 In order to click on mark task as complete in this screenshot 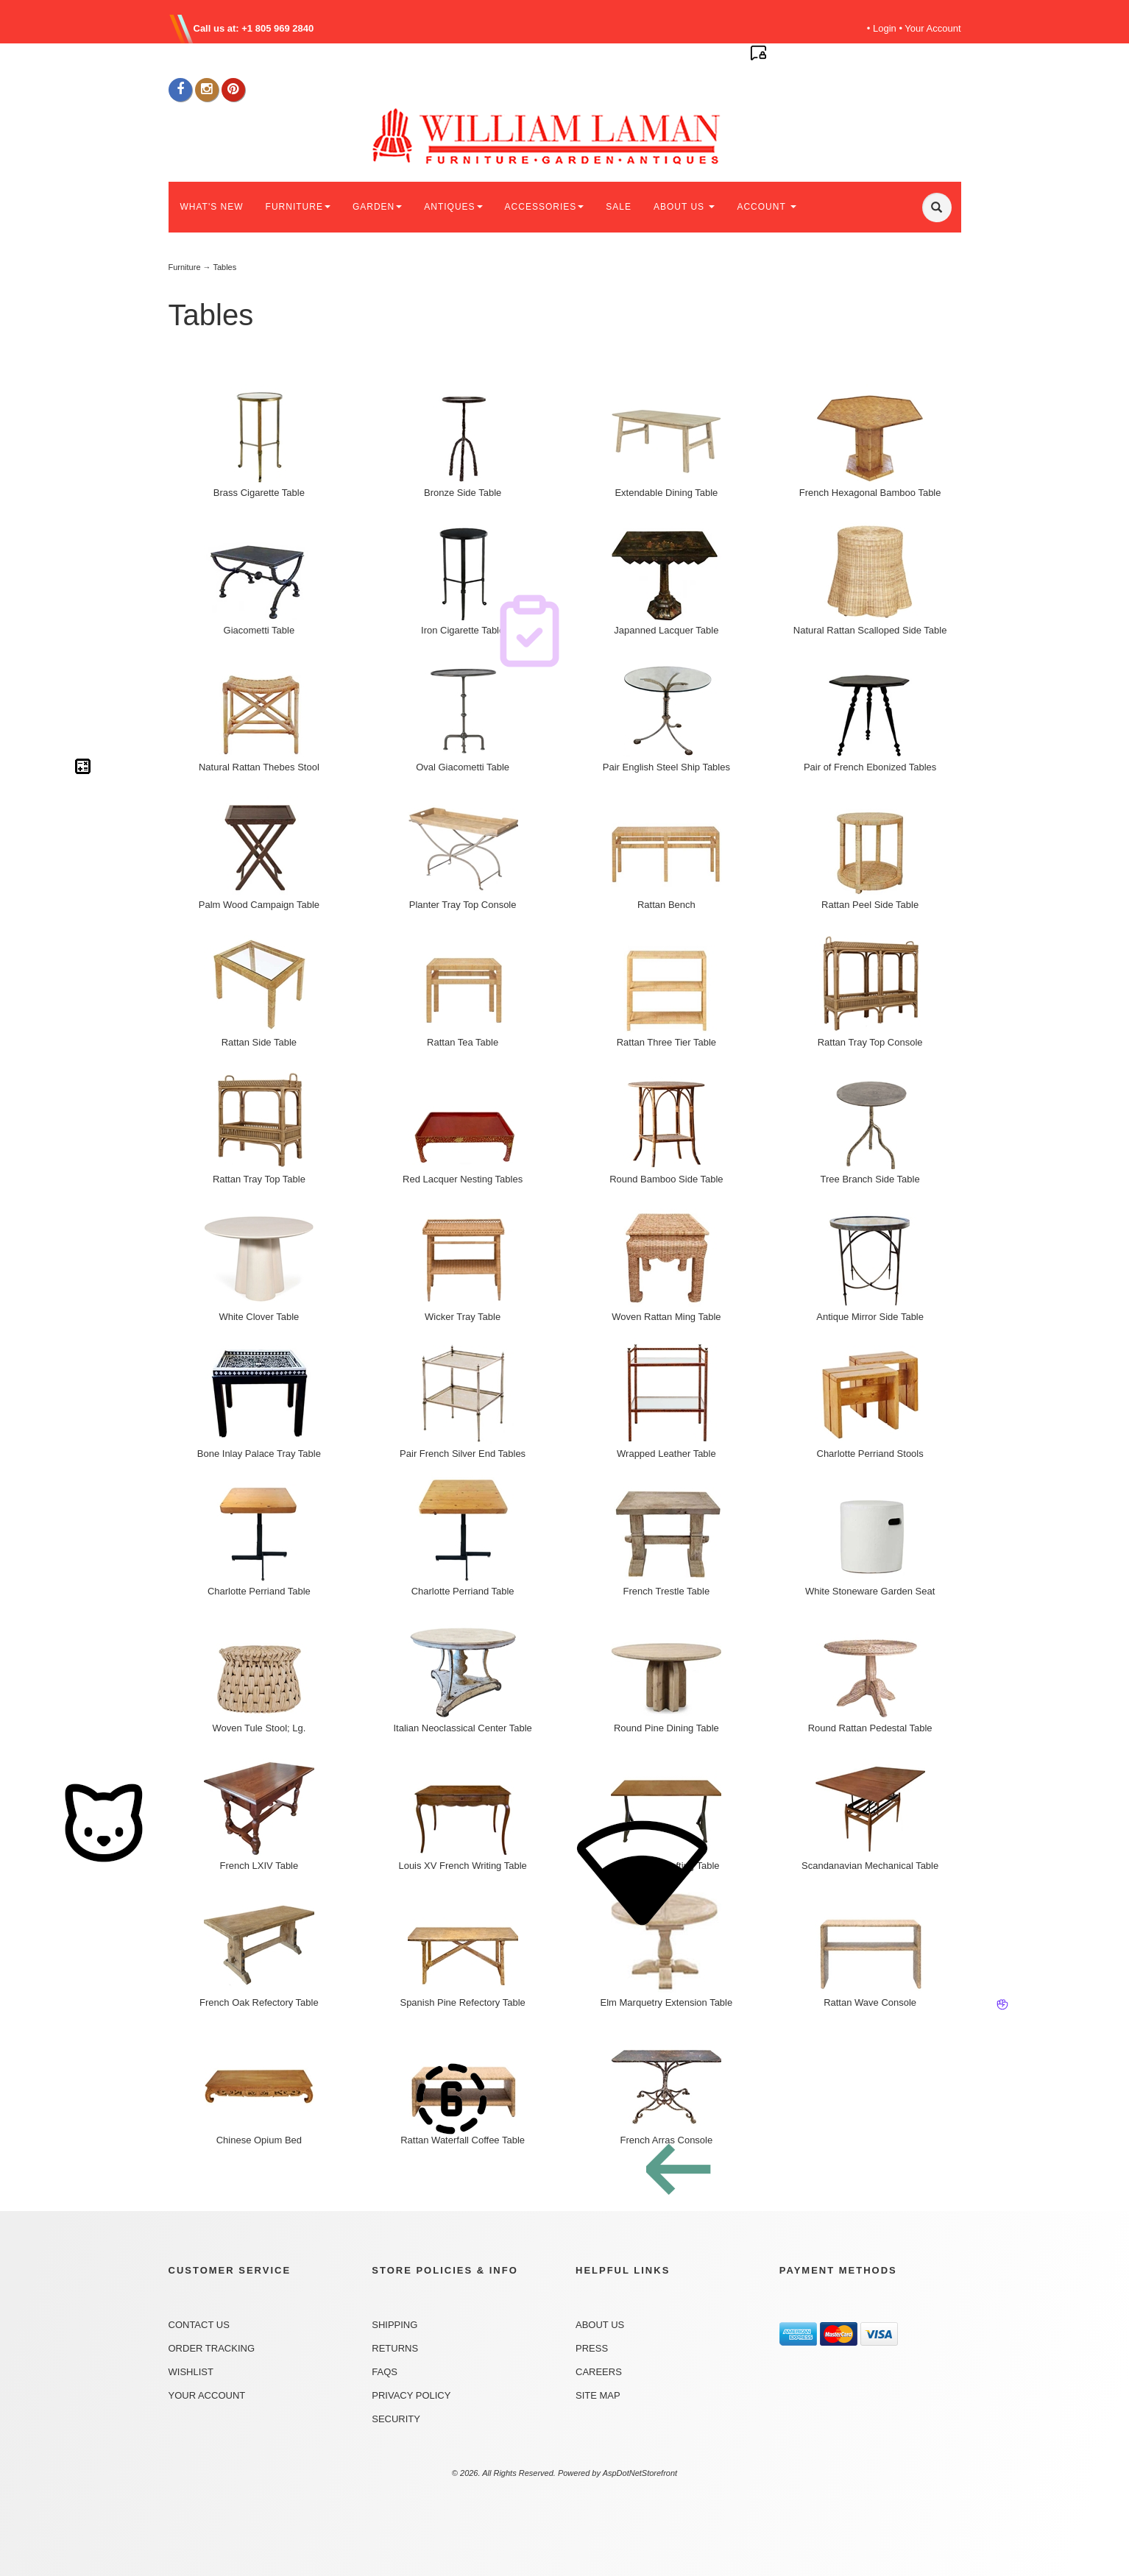, I will do `click(529, 631)`.